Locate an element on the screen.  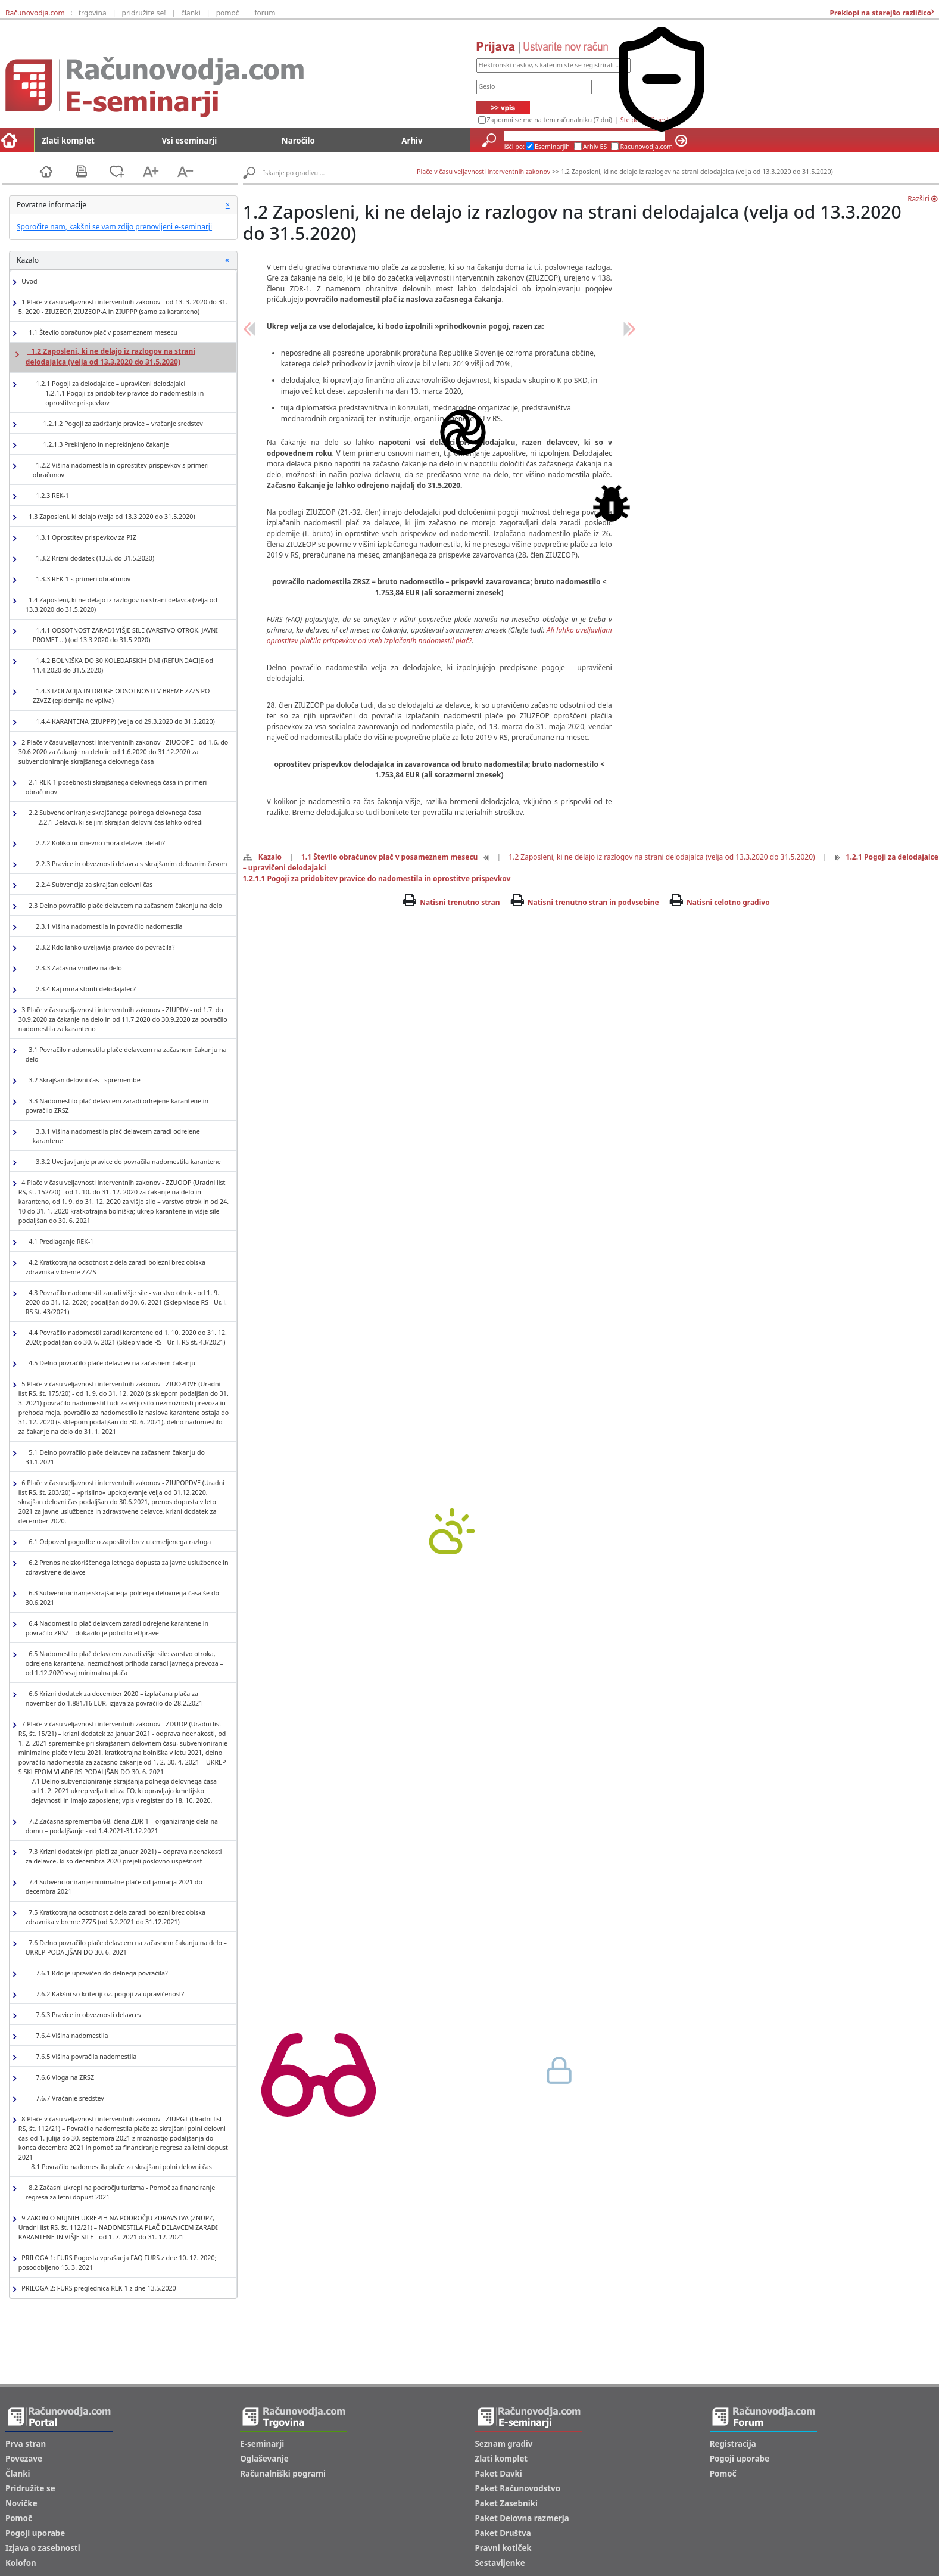
indicates a secure or encrypted connection is located at coordinates (559, 2070).